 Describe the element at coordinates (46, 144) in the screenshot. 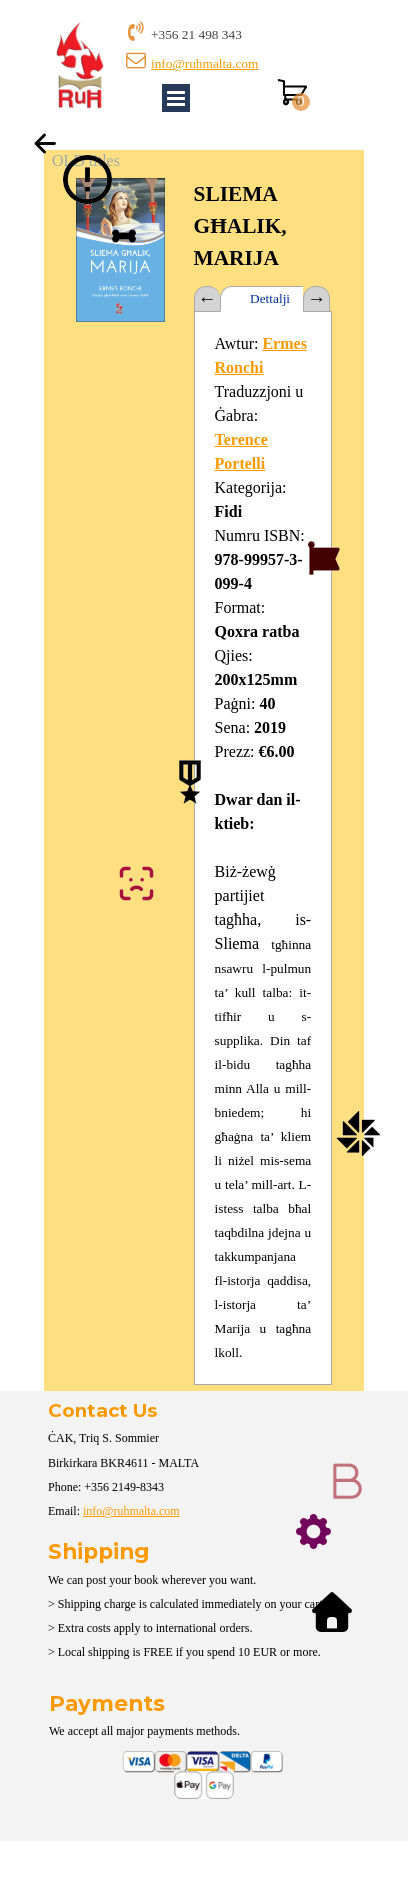

I see `go back to the previous page` at that location.